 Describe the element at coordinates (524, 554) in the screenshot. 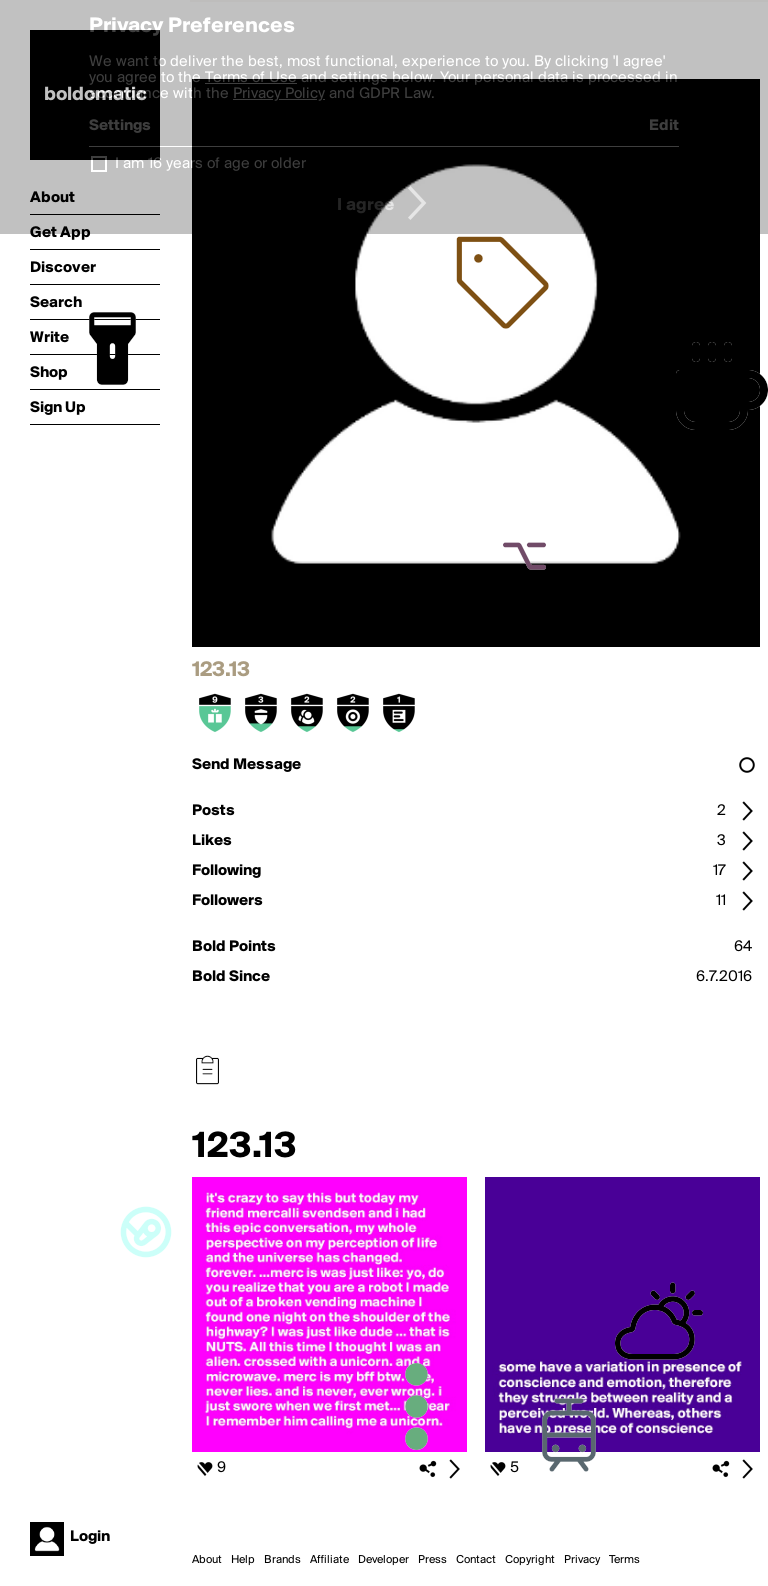

I see `keyboard option or alt key symbol` at that location.